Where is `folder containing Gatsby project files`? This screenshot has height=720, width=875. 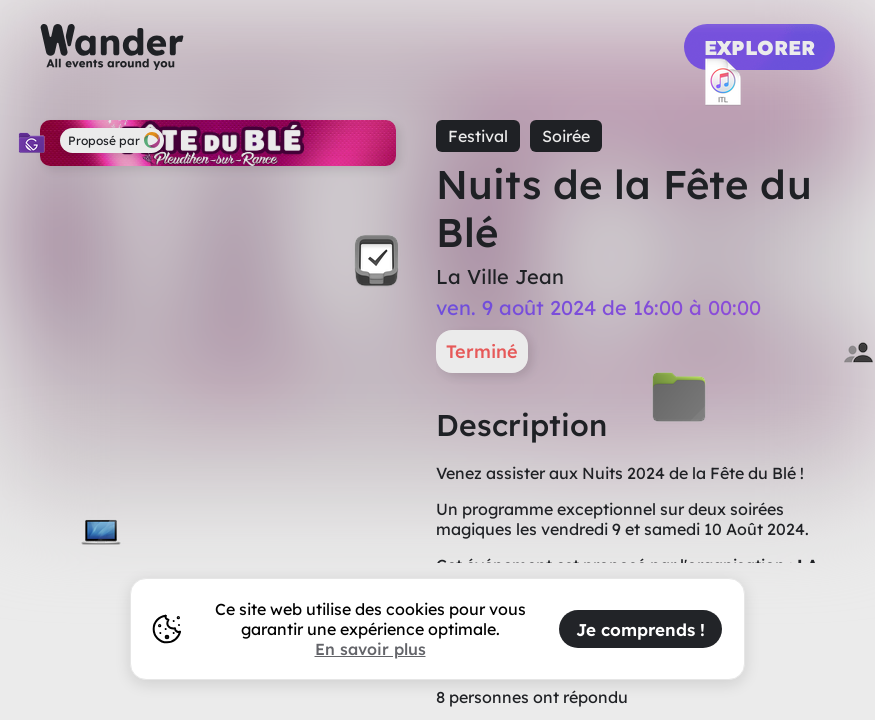
folder containing Gatsby project files is located at coordinates (31, 143).